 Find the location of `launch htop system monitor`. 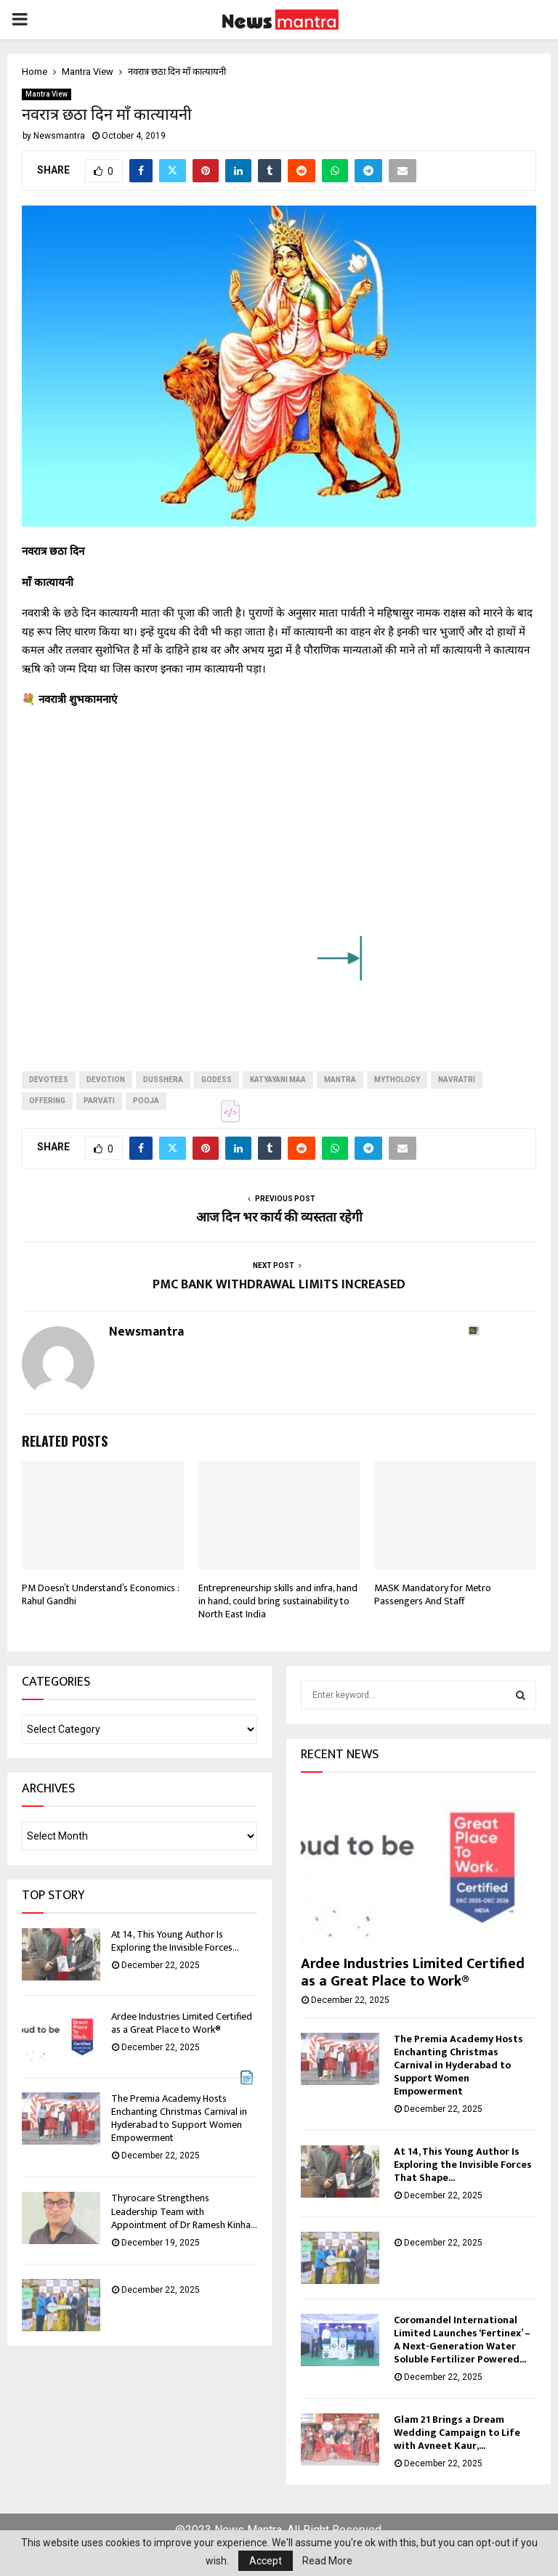

launch htop system monitor is located at coordinates (474, 1330).